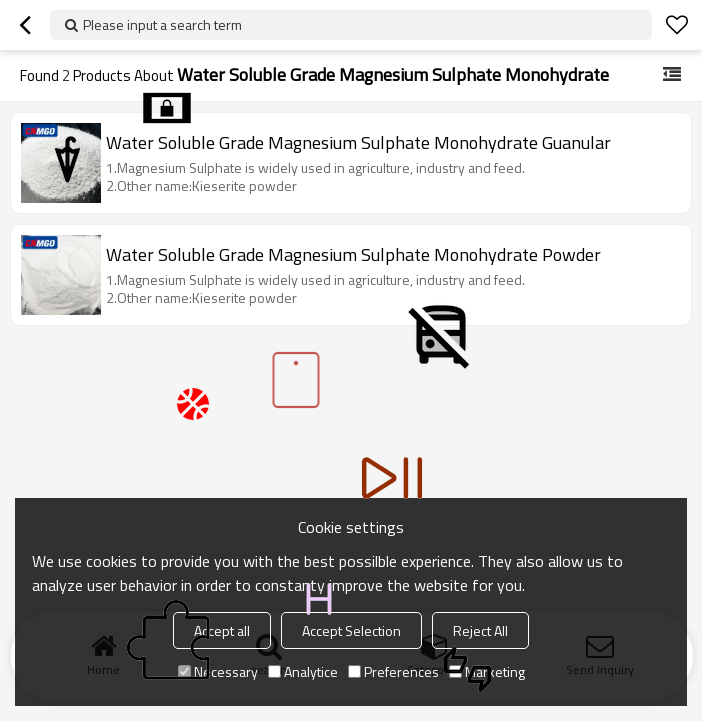 The image size is (702, 721). What do you see at coordinates (319, 599) in the screenshot?
I see `insert a heading in a text document` at bounding box center [319, 599].